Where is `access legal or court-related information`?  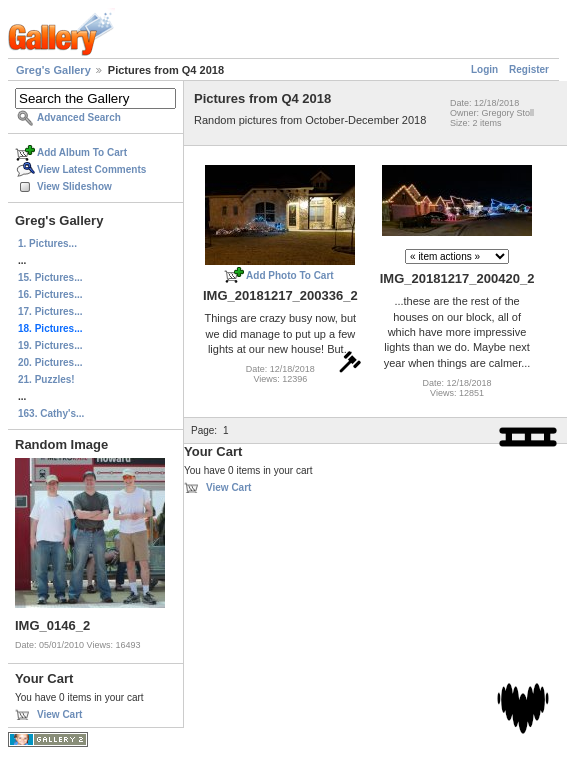
access legal or court-related information is located at coordinates (349, 362).